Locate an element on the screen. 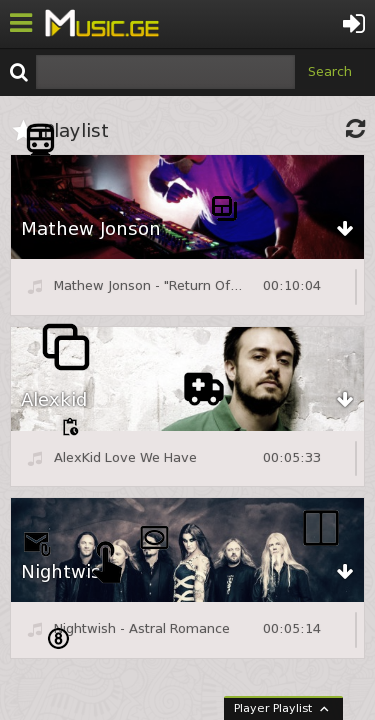  copy to clipboard is located at coordinates (66, 347).